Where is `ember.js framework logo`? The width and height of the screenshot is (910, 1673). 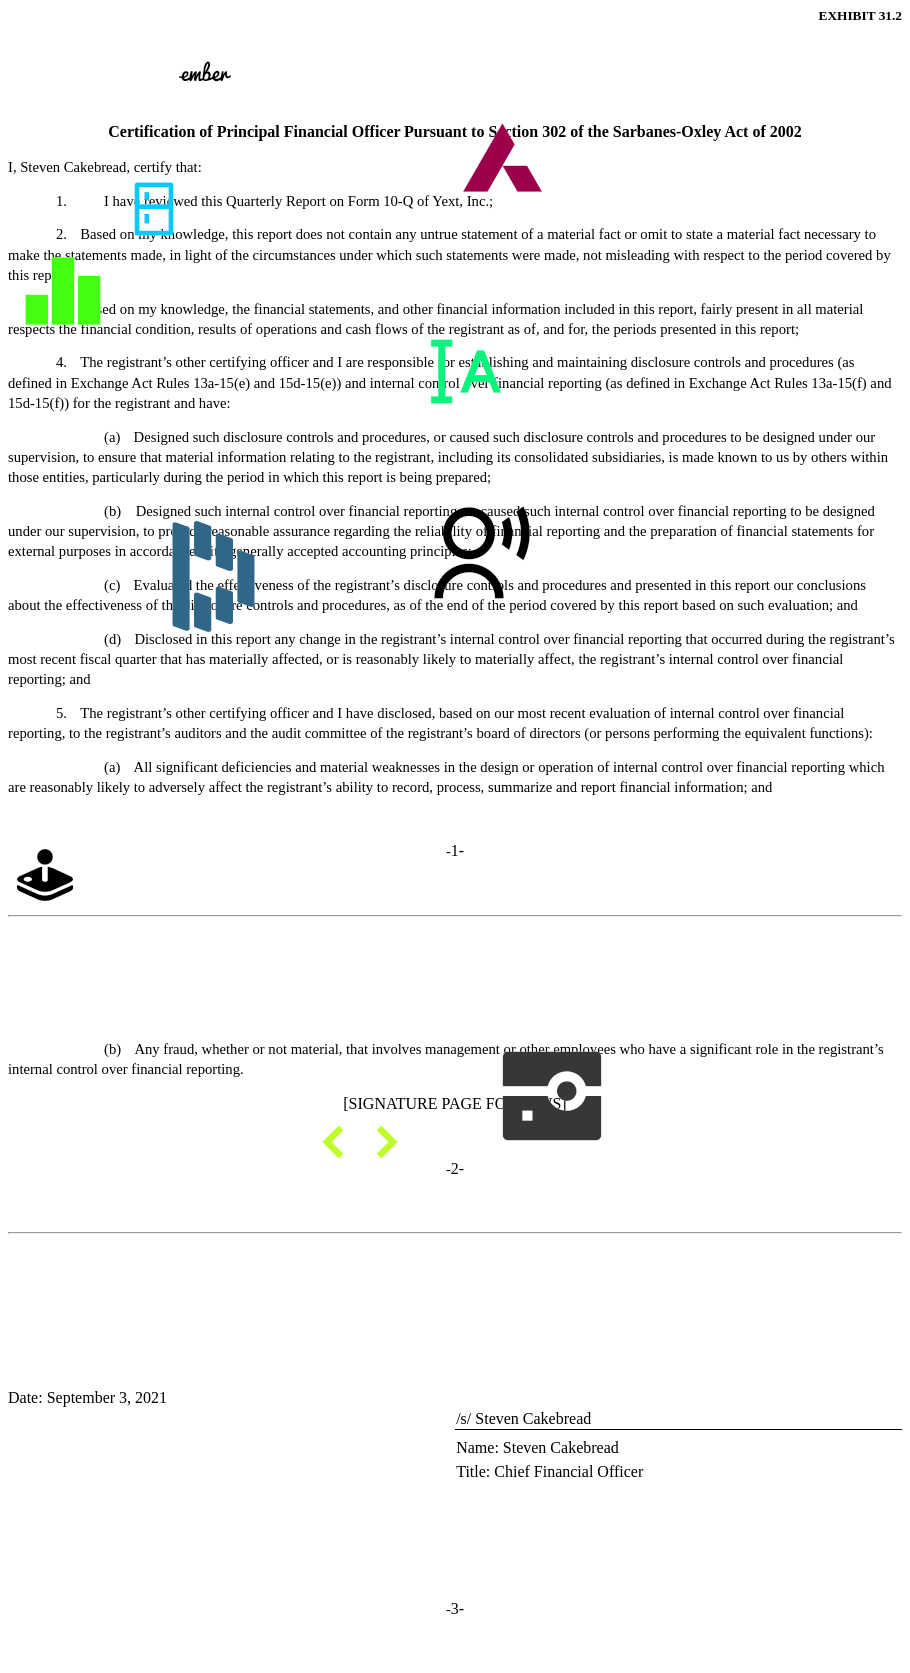 ember.js framework logo is located at coordinates (205, 76).